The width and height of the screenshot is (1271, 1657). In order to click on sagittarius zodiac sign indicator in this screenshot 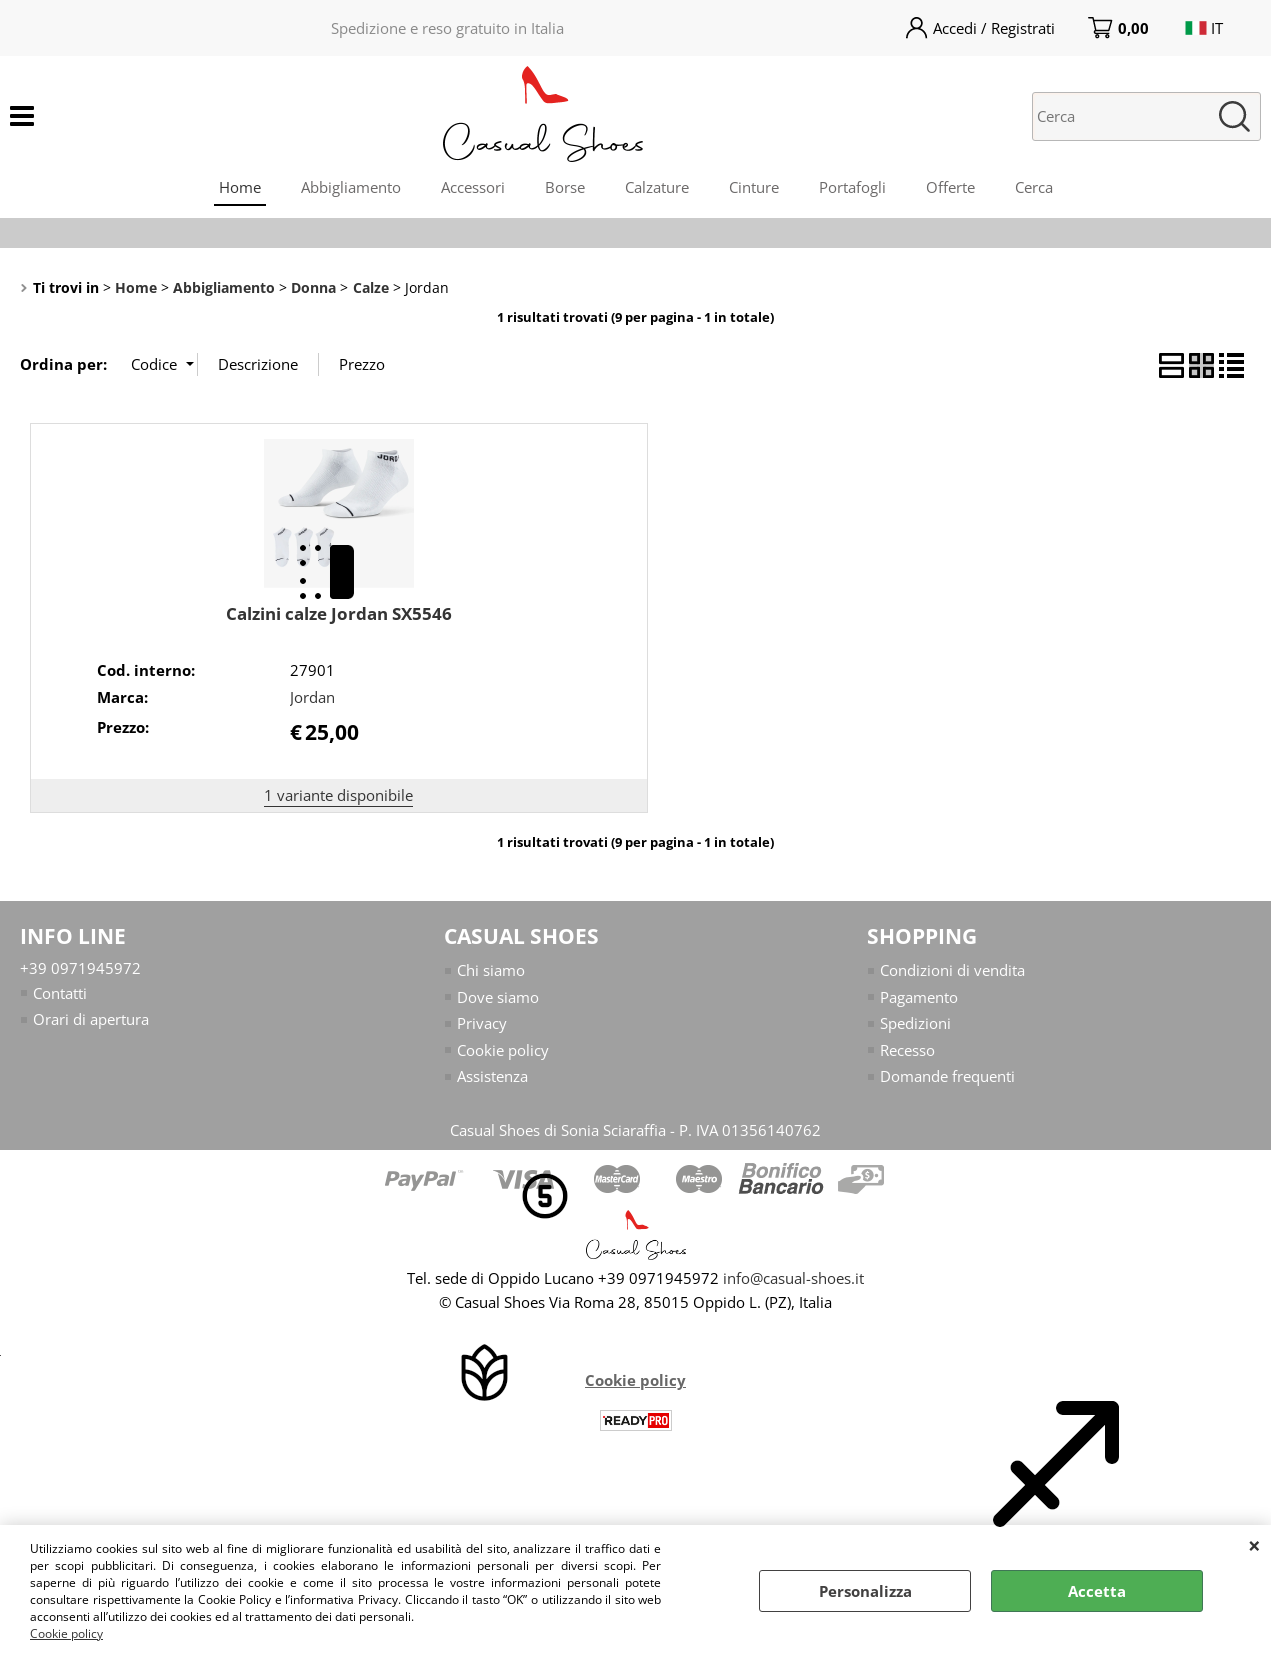, I will do `click(1056, 1464)`.